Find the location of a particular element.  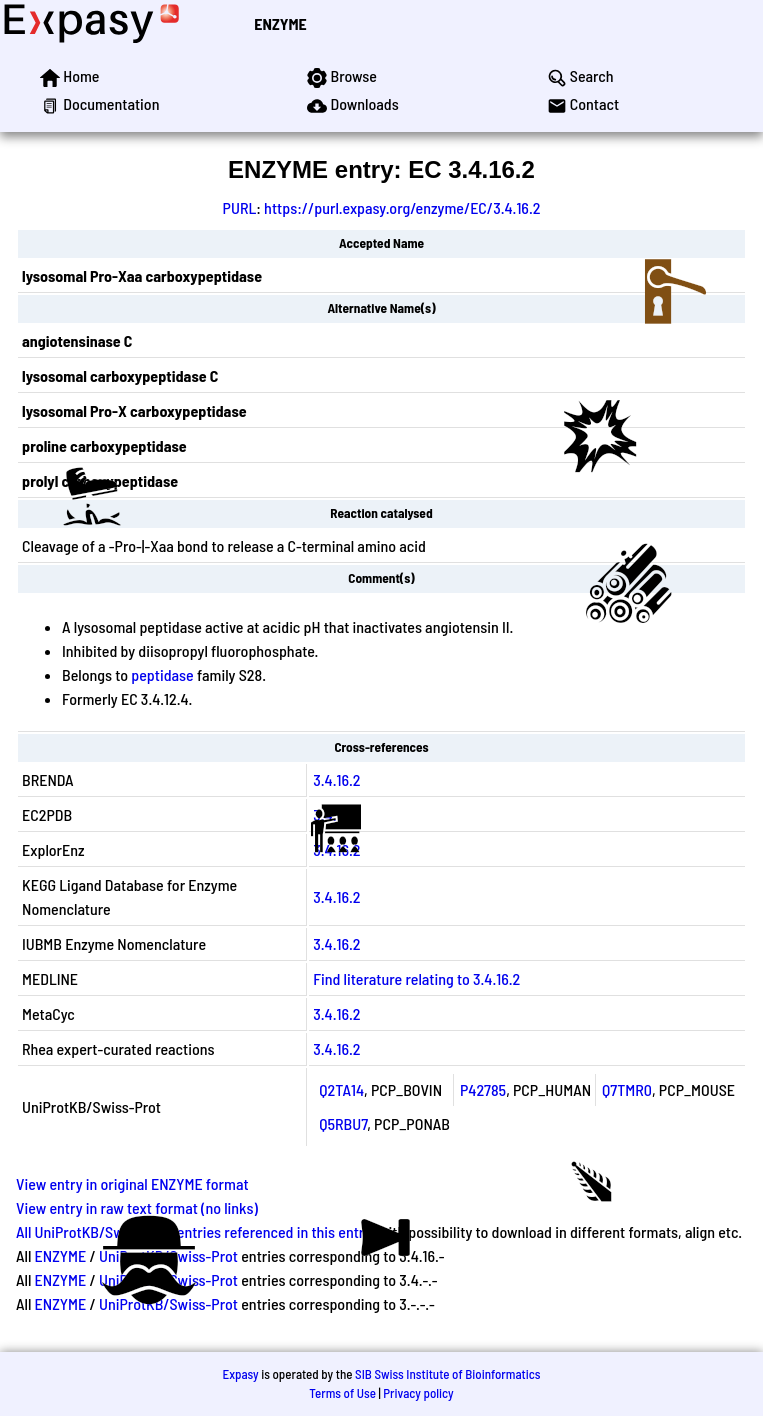

skip to next track or media is located at coordinates (385, 1237).